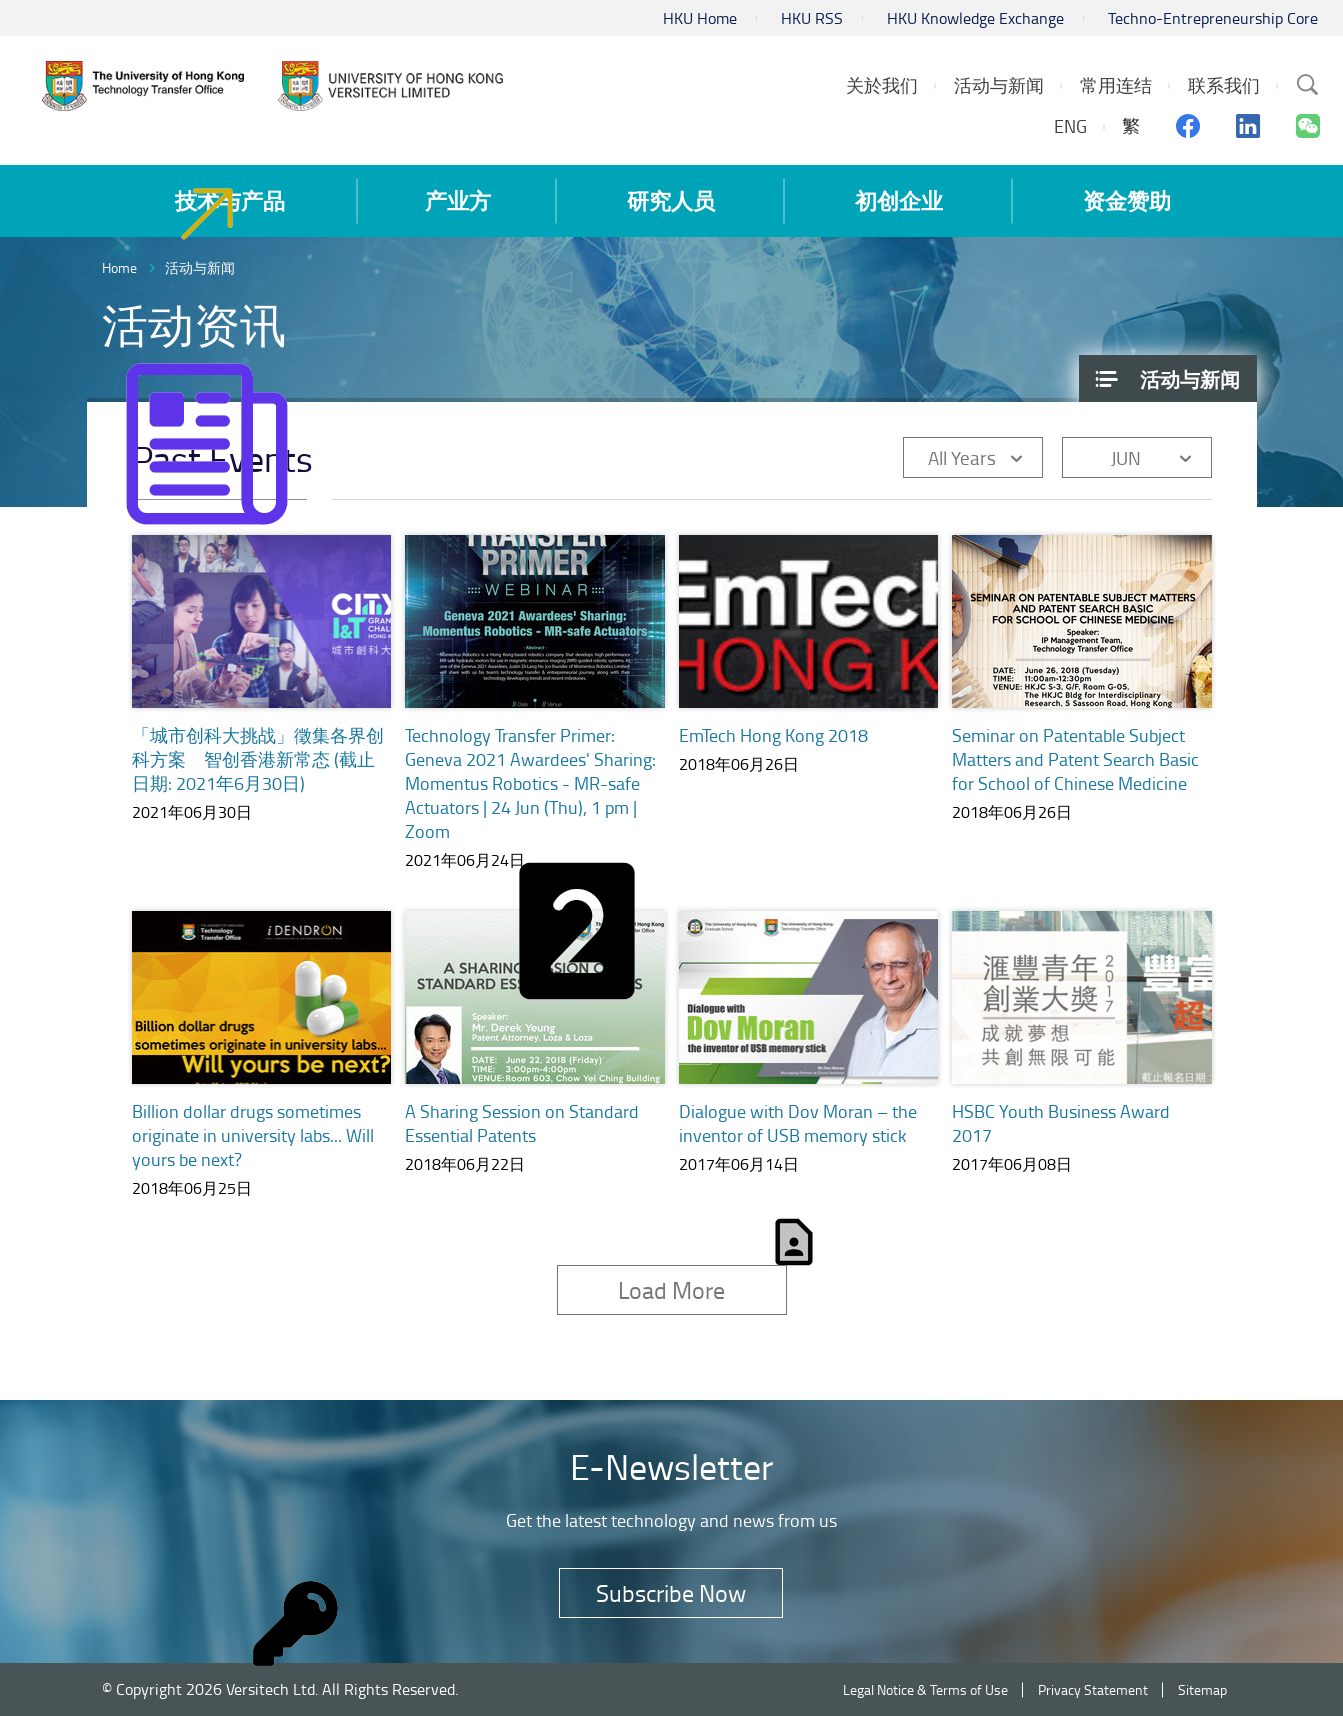 This screenshot has width=1343, height=1716. Describe the element at coordinates (577, 931) in the screenshot. I see `indicates step two in a multi-step process` at that location.